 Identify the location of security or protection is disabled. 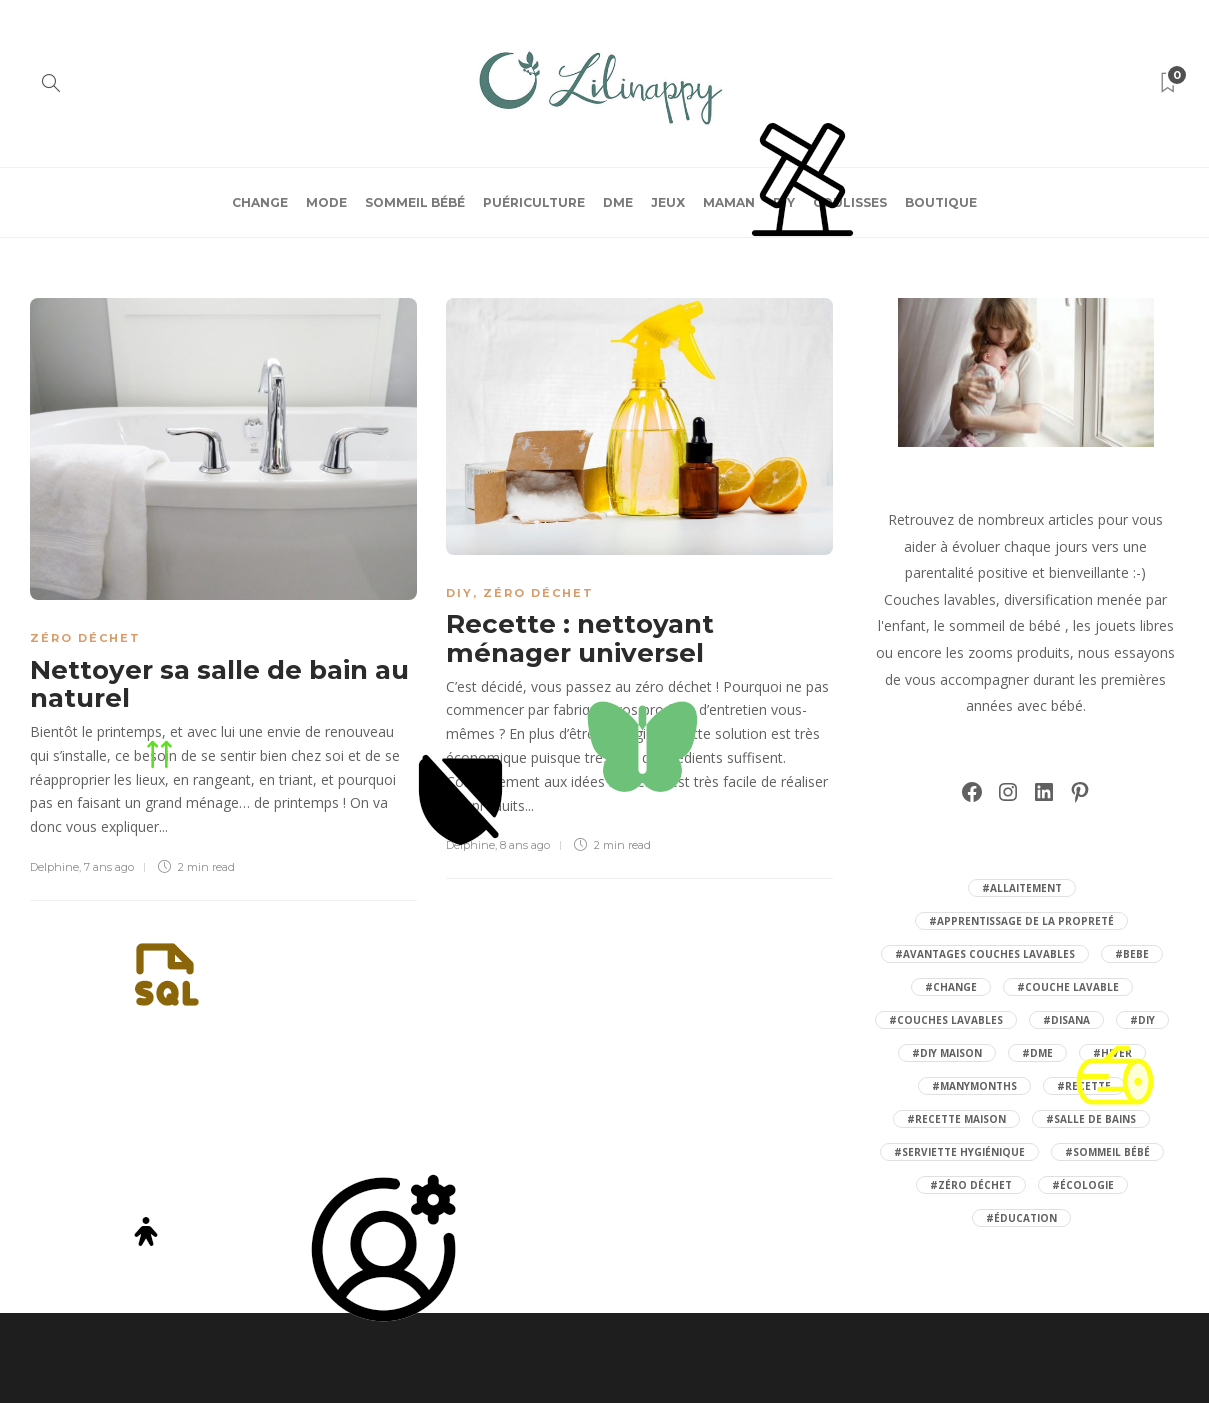
(460, 796).